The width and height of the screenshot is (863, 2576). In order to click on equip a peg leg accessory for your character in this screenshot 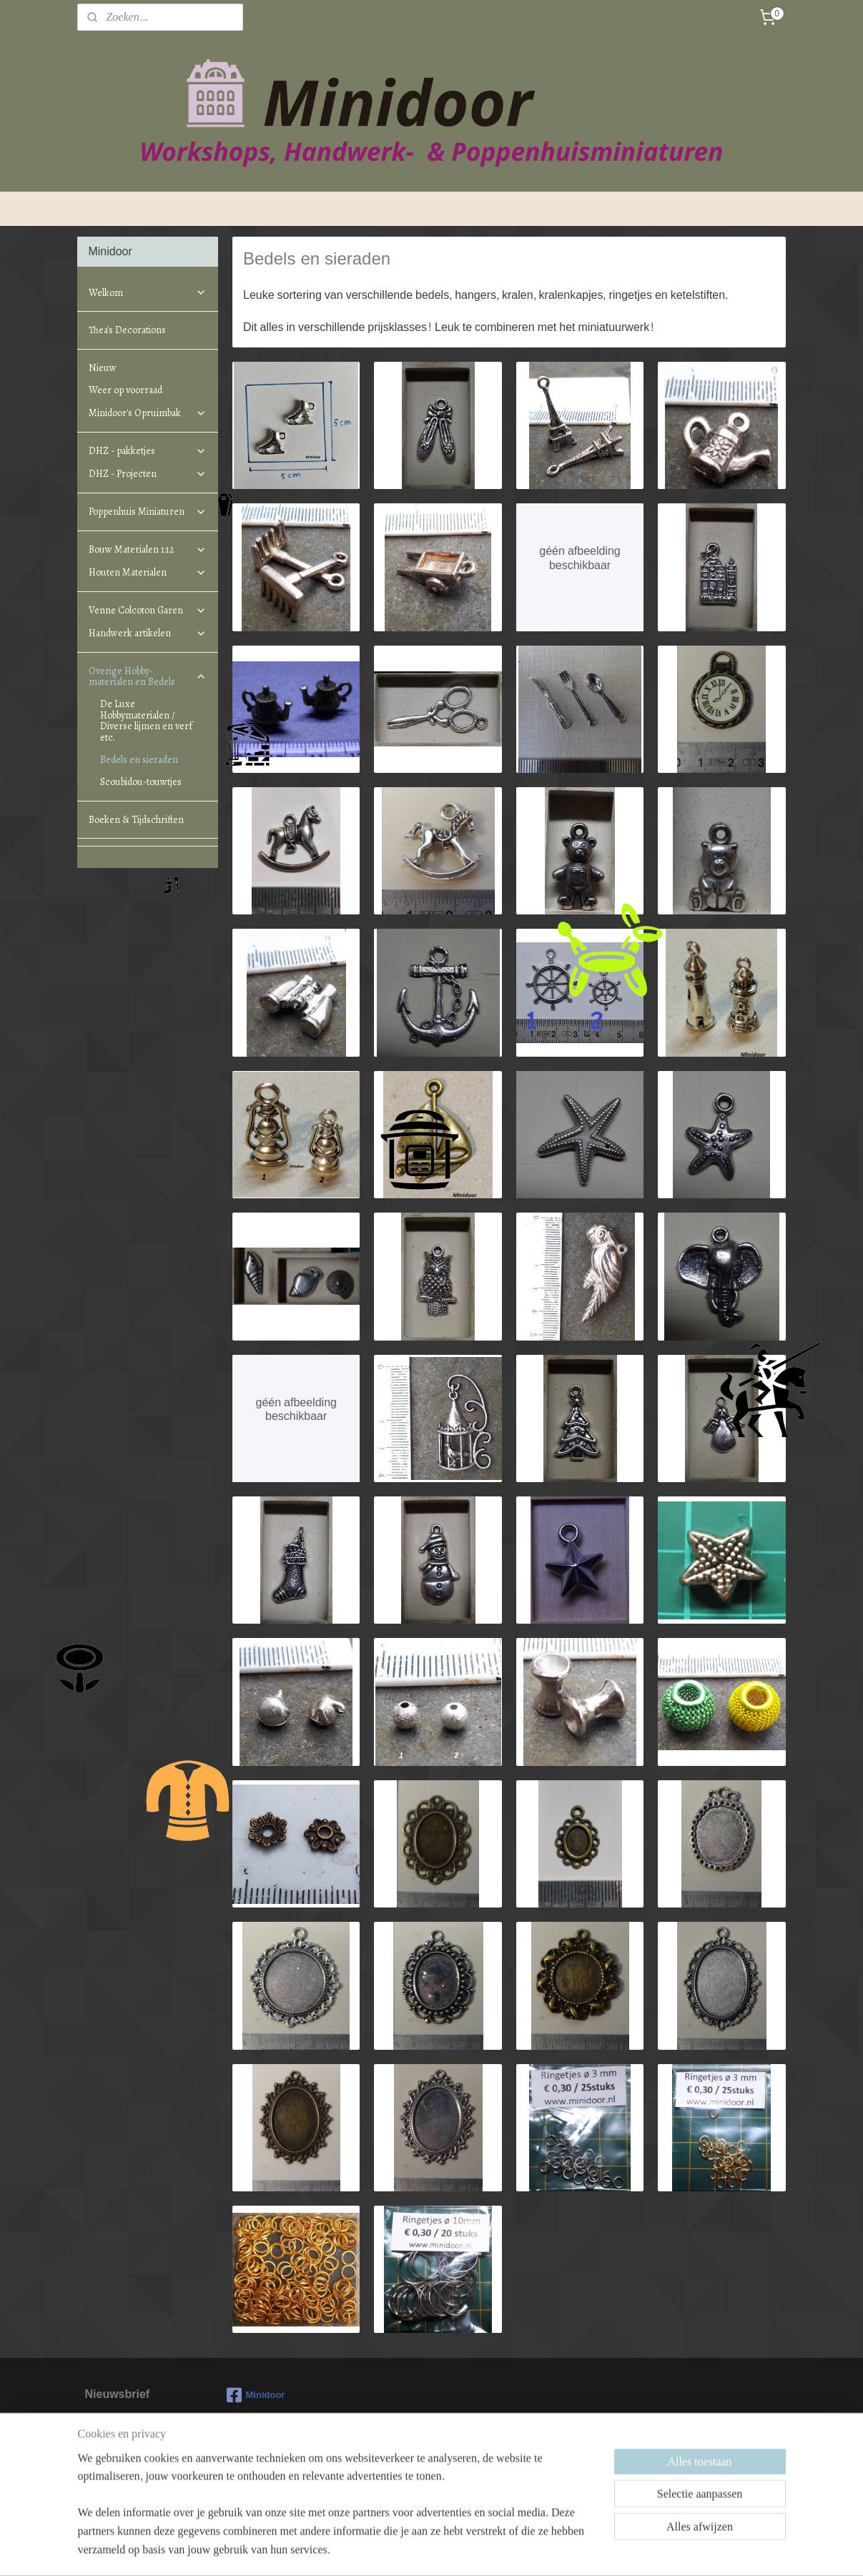, I will do `click(172, 885)`.